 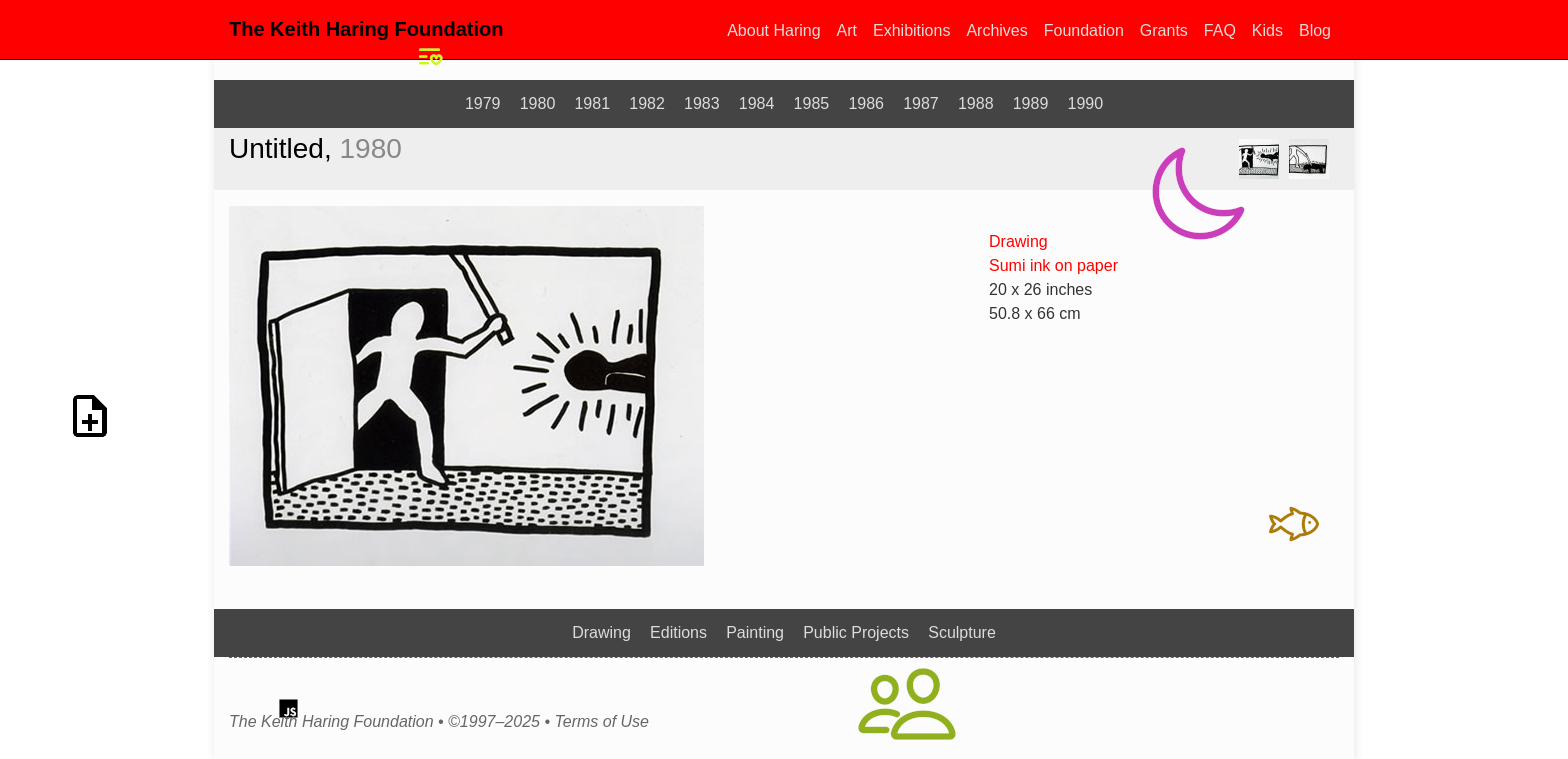 I want to click on indicates javascript programming language, so click(x=288, y=708).